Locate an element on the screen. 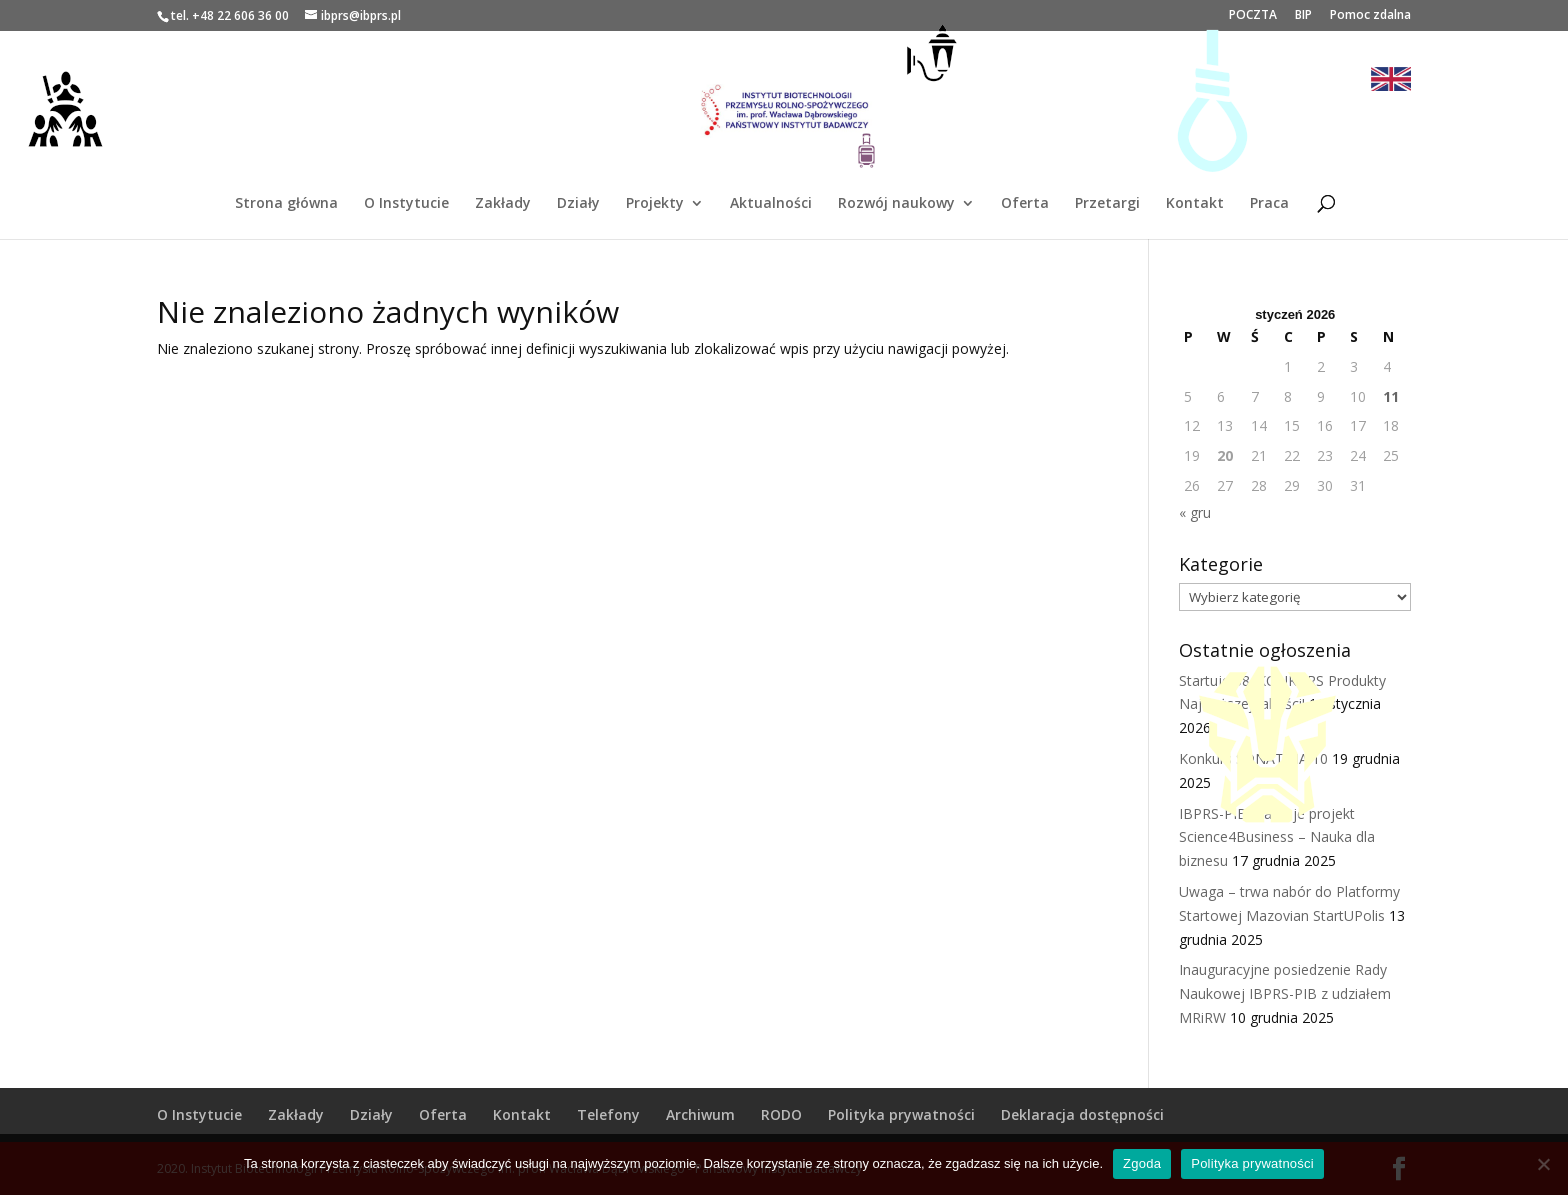  access travel or trip planning features is located at coordinates (866, 150).